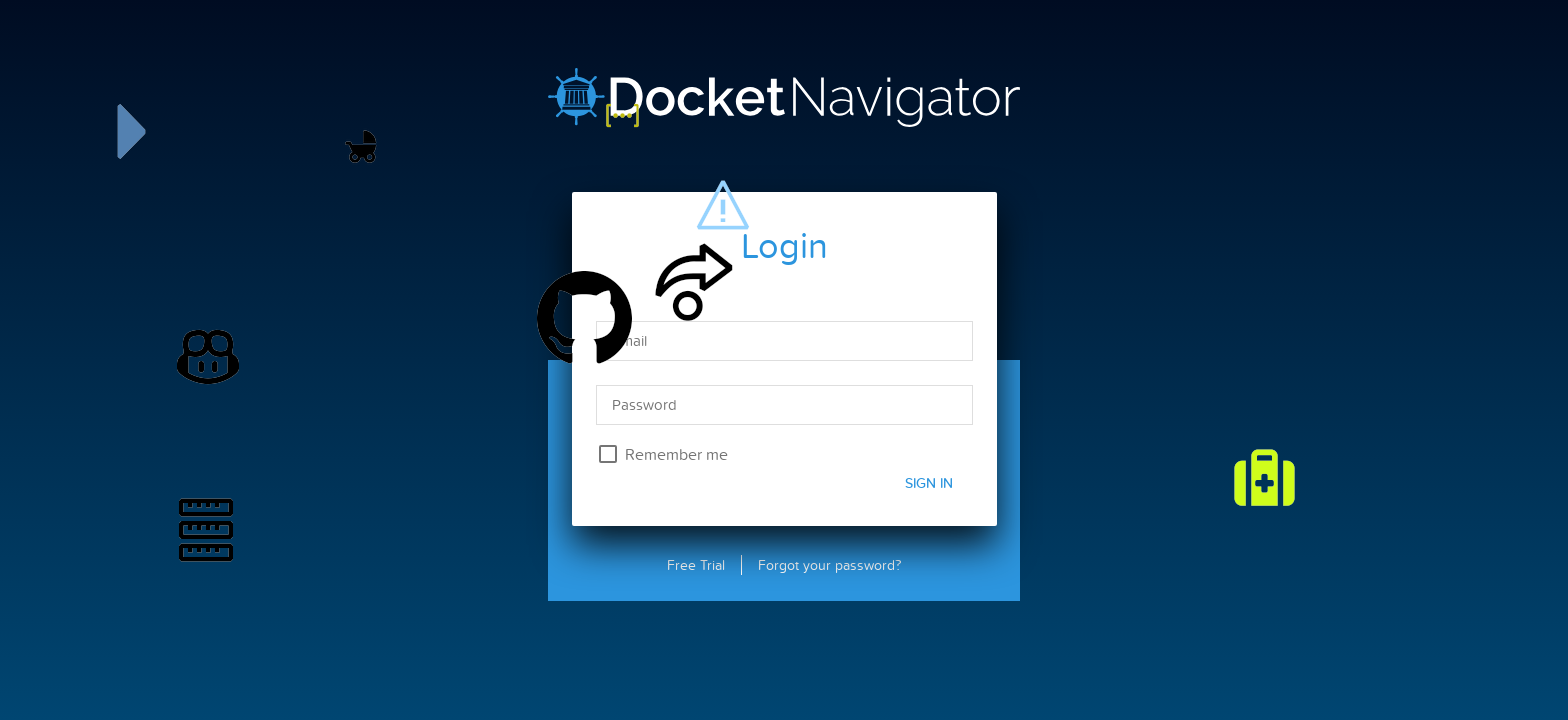  I want to click on wrap selected code with a snippet or block, so click(622, 115).